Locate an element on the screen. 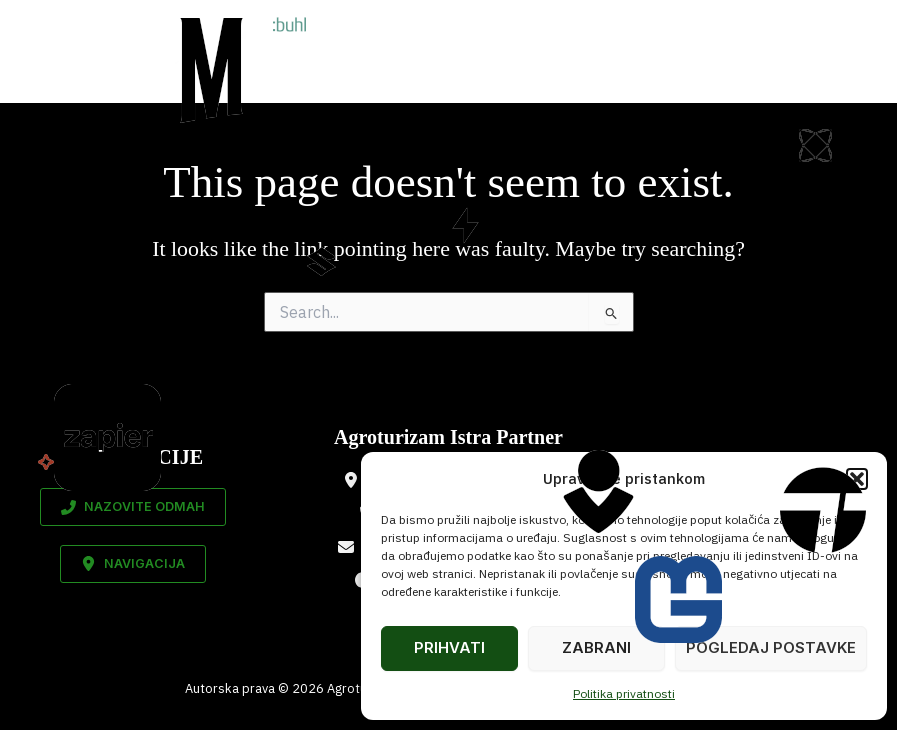 The width and height of the screenshot is (897, 730). codemagic CI/CD platform logo is located at coordinates (46, 462).